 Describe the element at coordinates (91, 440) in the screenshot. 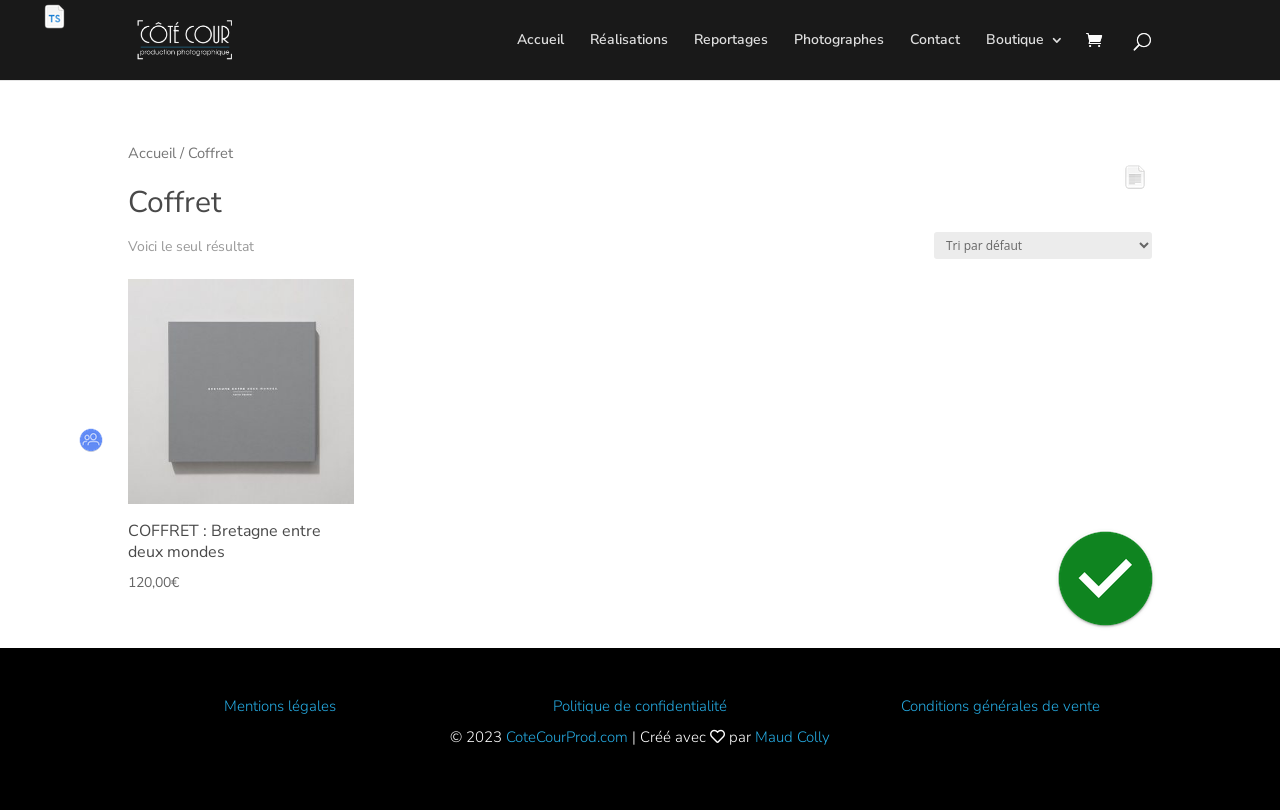

I see `indicates shared or collaborative content` at that location.